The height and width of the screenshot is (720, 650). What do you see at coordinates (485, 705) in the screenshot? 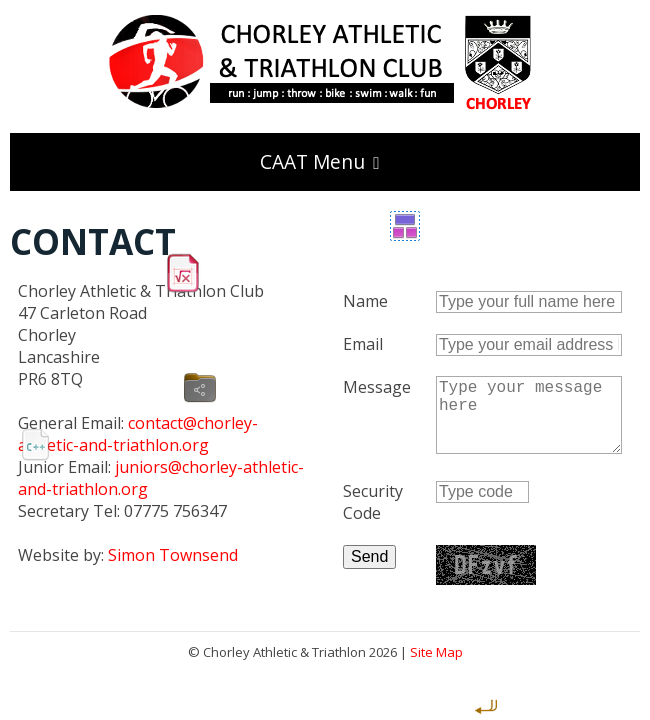
I see `reply to all recipients of an email` at bounding box center [485, 705].